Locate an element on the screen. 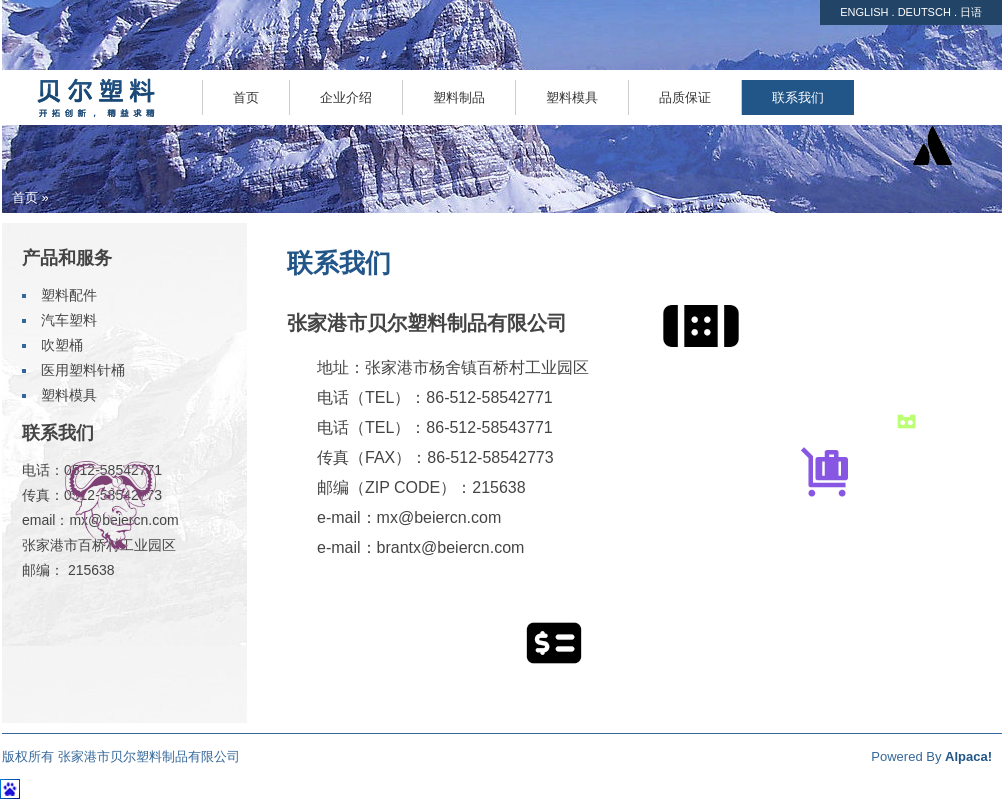  simplybuilt brand logo is located at coordinates (906, 421).